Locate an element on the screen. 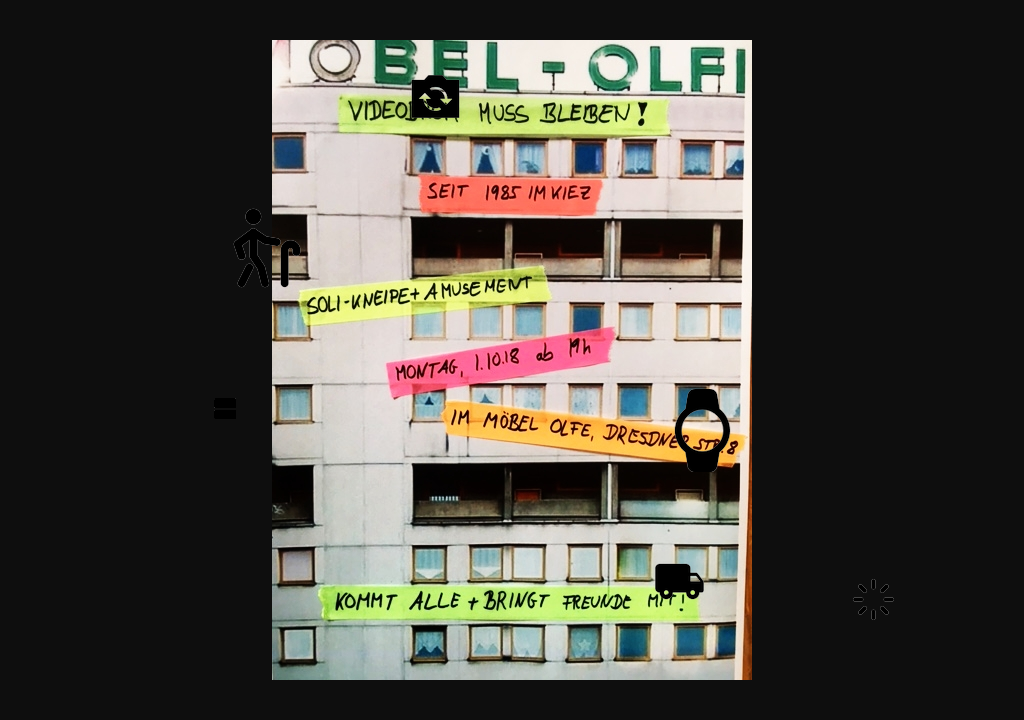  track your delivery status is located at coordinates (679, 581).